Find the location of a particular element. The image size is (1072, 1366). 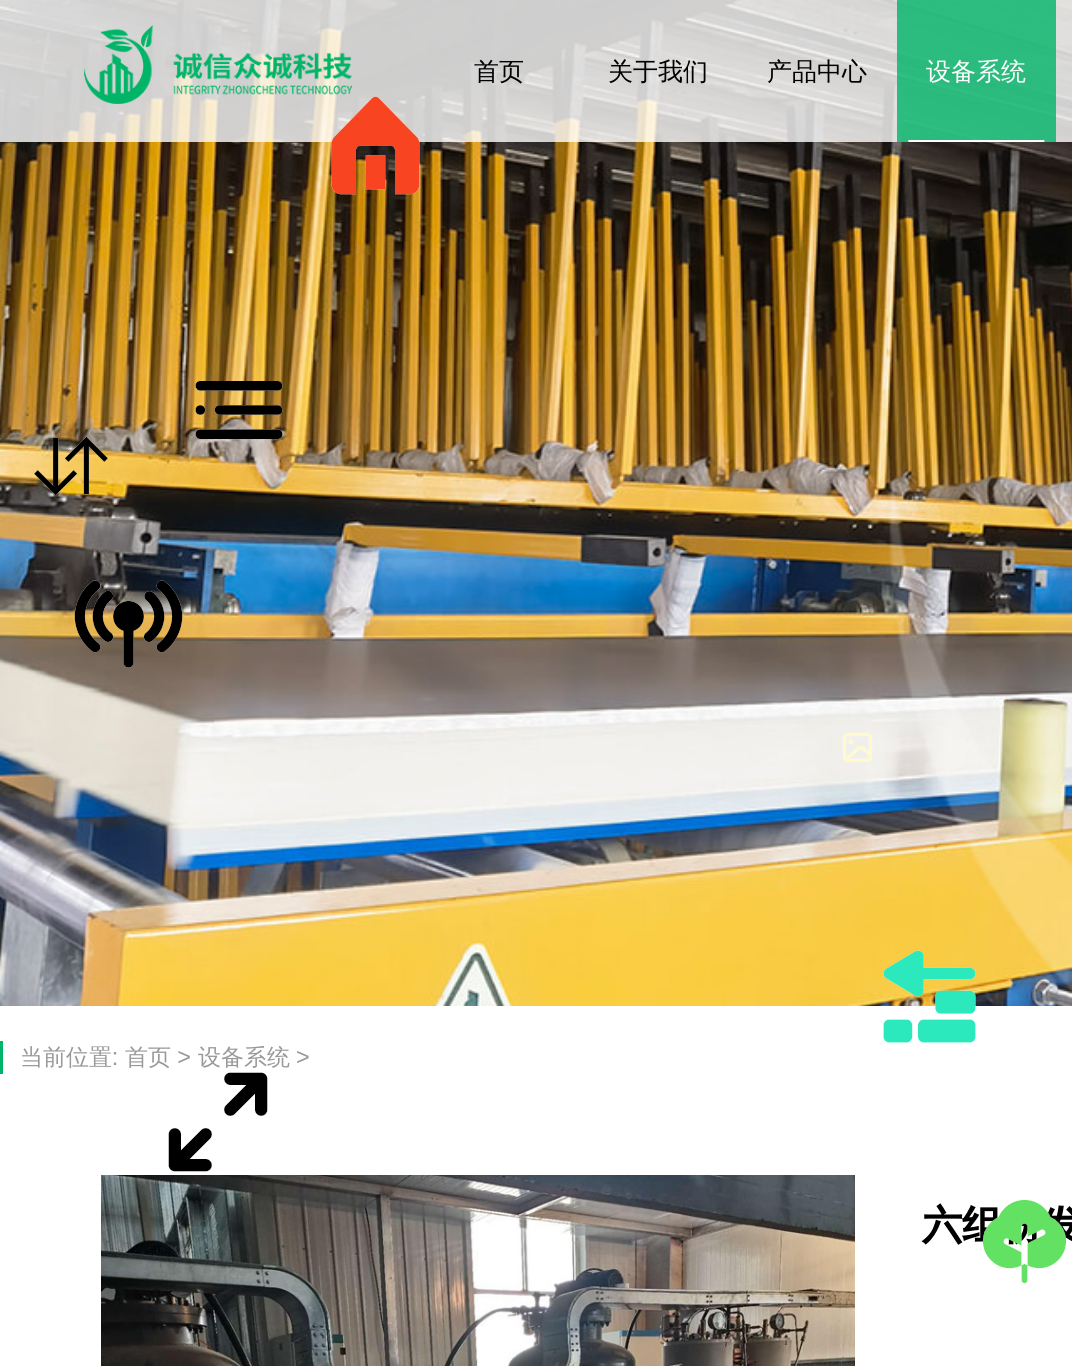

expand to full screen is located at coordinates (218, 1122).